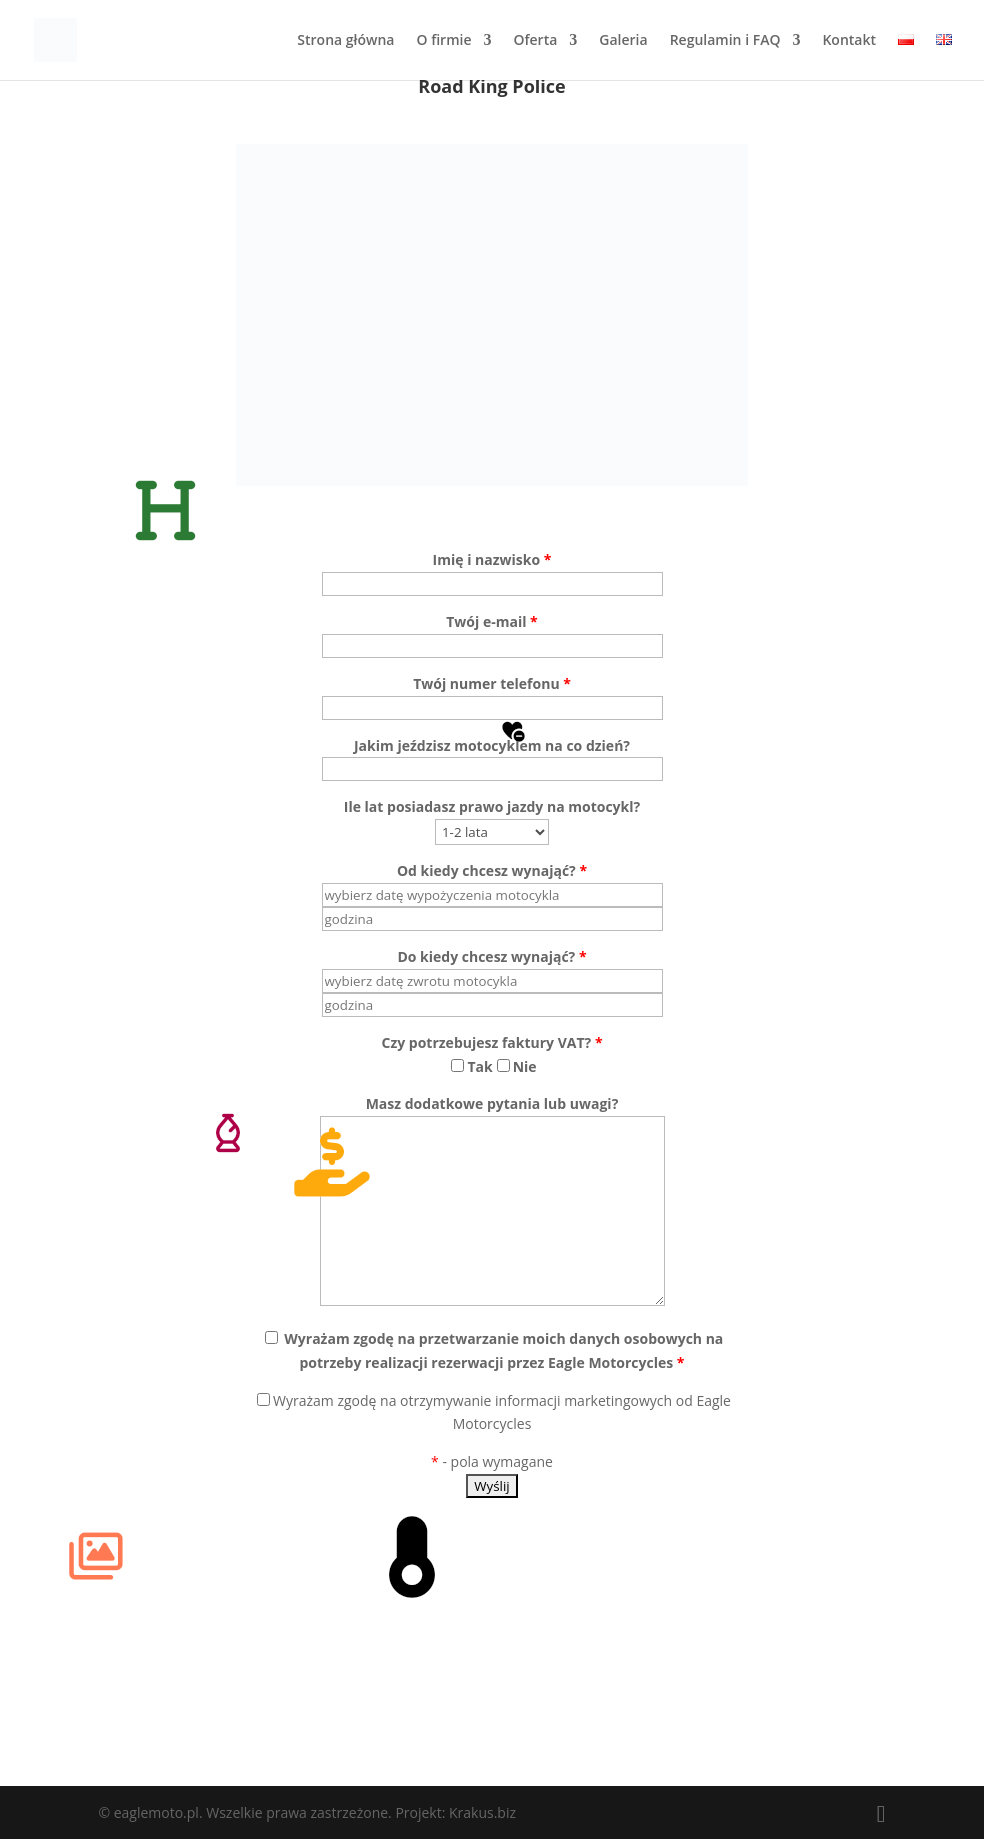 The width and height of the screenshot is (984, 1839). I want to click on make a payment or donation, so click(332, 1163).